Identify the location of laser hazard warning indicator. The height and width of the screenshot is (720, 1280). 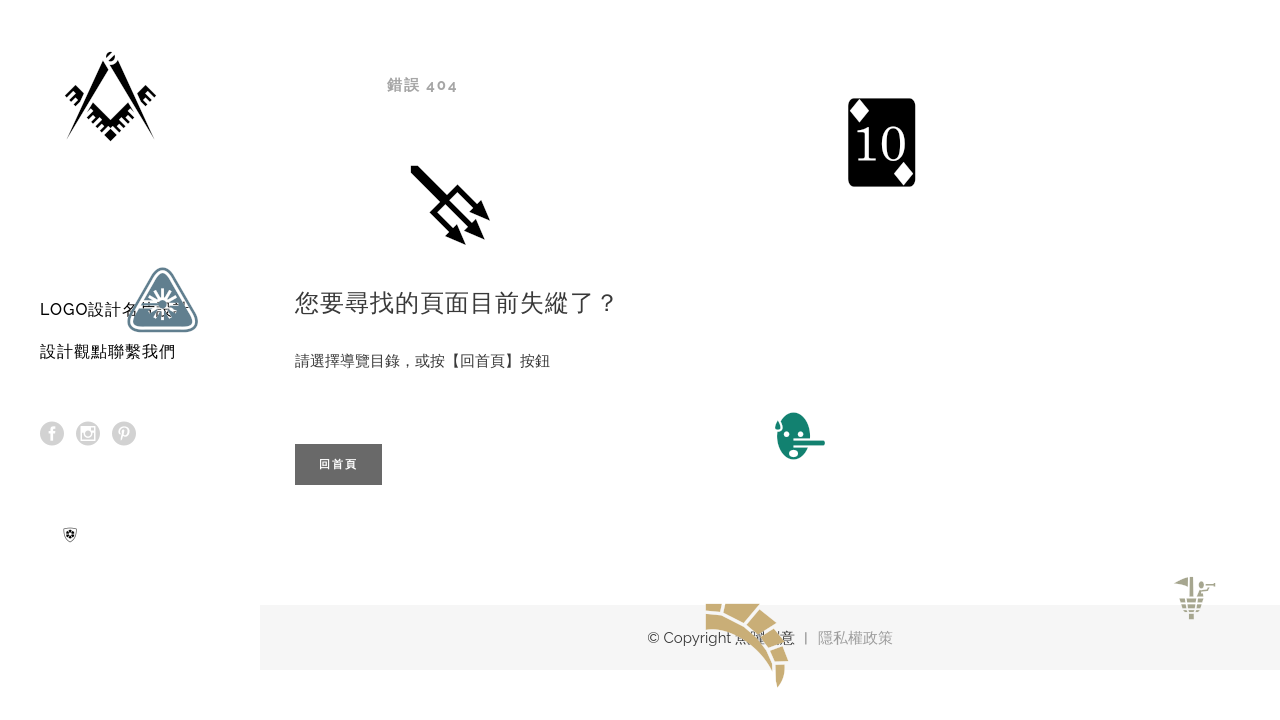
(162, 302).